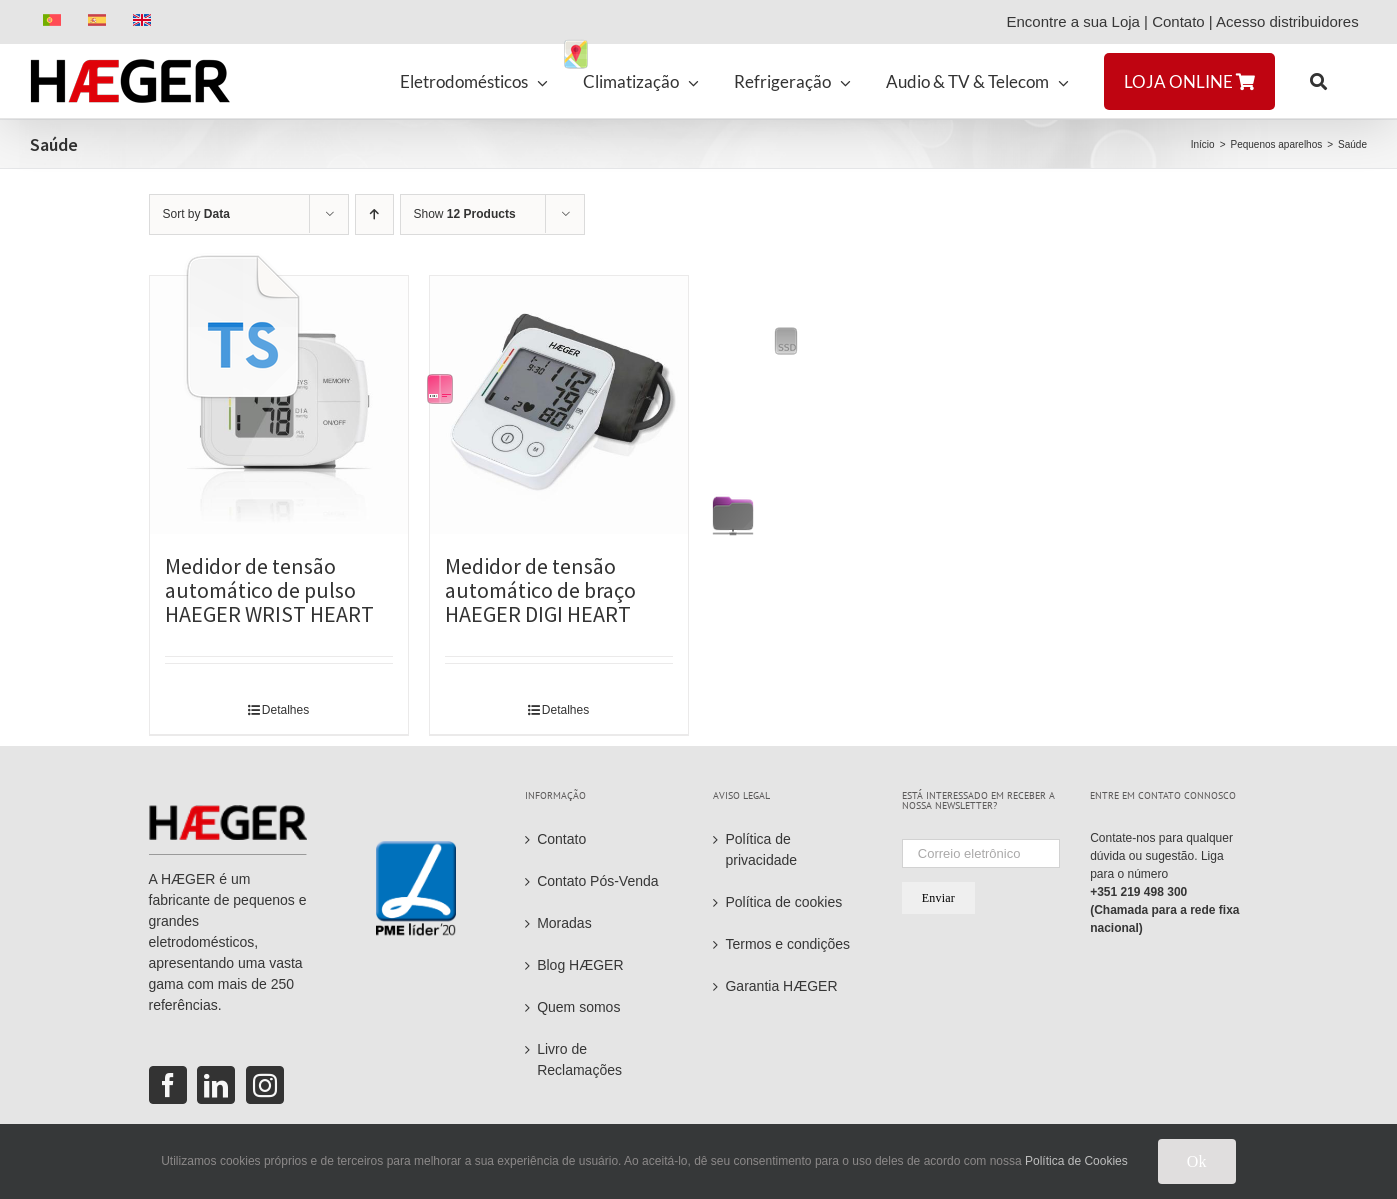 This screenshot has height=1199, width=1397. Describe the element at coordinates (440, 389) in the screenshot. I see `a debian software package file` at that location.